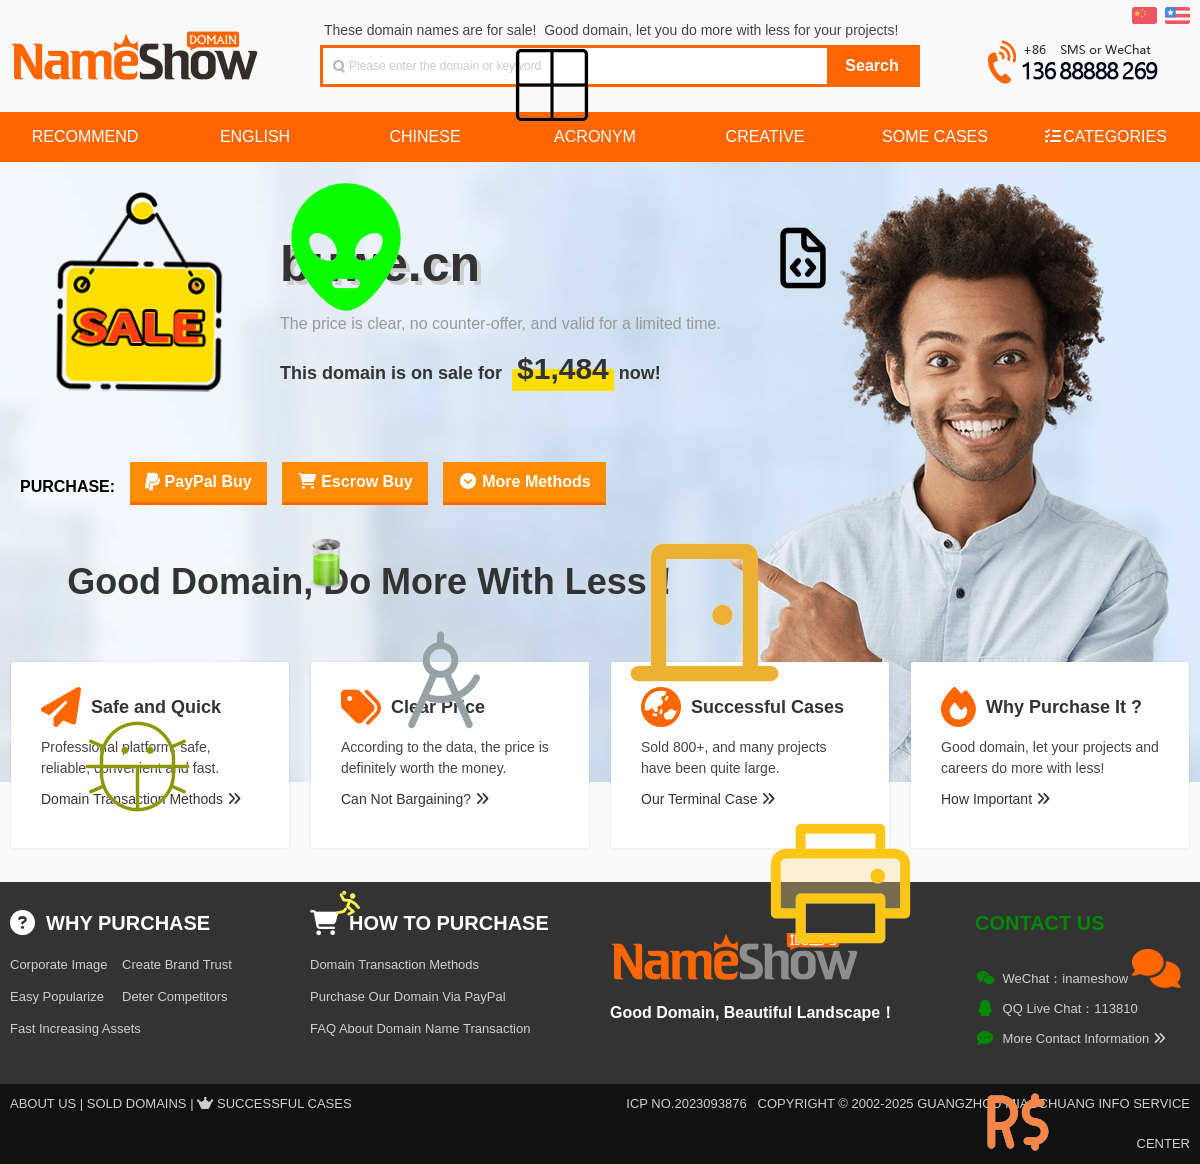 The width and height of the screenshot is (1200, 1164). Describe the element at coordinates (440, 681) in the screenshot. I see `access drawing or drafting tools` at that location.